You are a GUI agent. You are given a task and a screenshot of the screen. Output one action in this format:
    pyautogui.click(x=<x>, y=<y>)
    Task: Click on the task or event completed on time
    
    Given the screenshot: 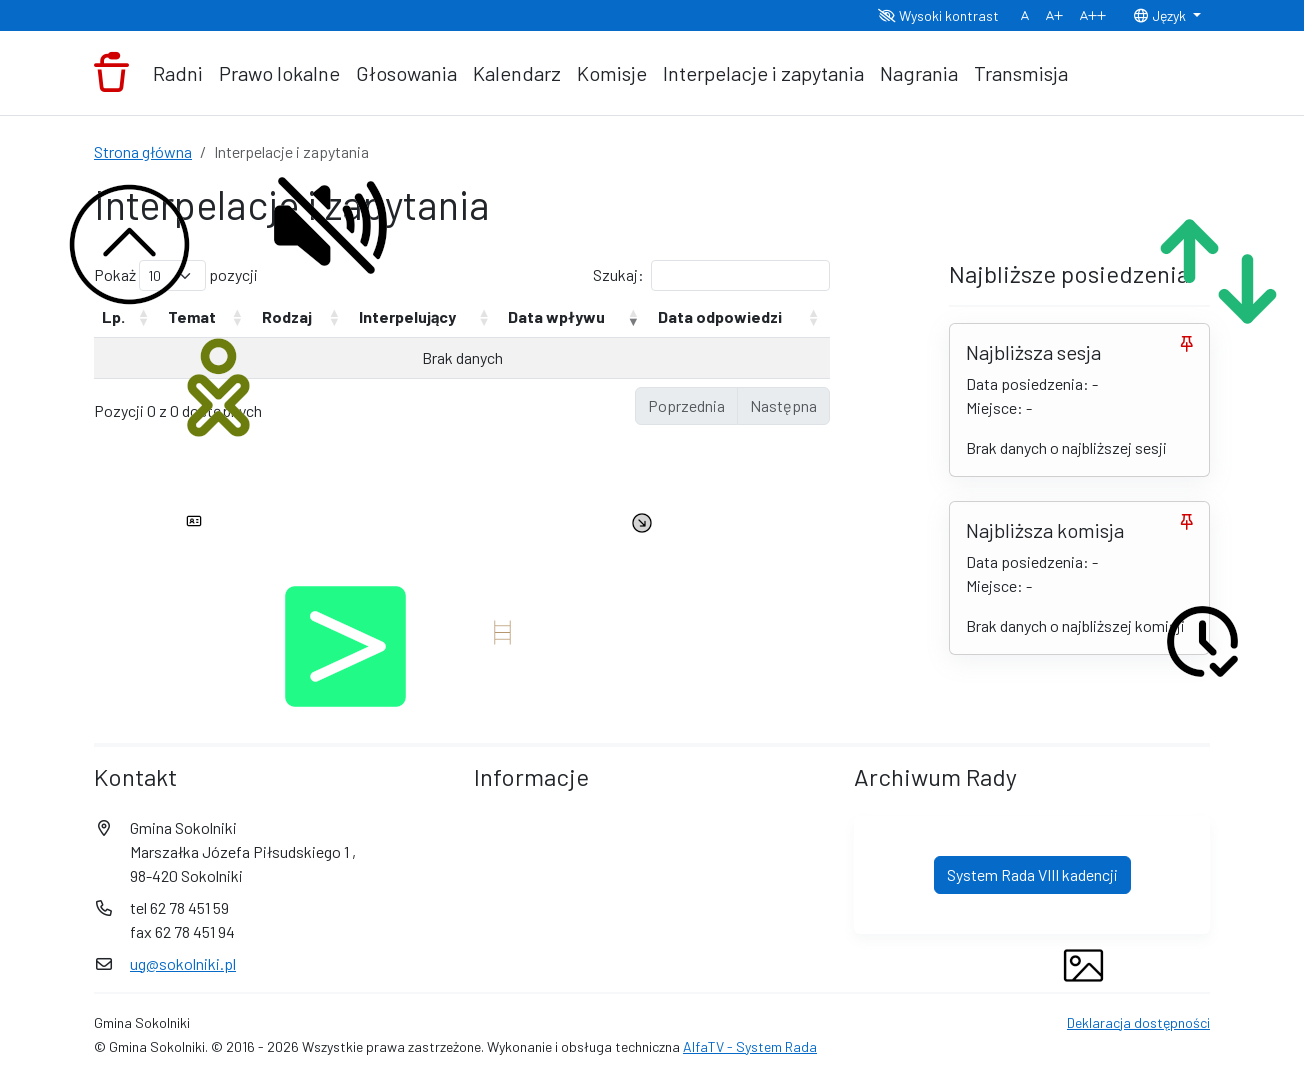 What is the action you would take?
    pyautogui.click(x=1202, y=641)
    